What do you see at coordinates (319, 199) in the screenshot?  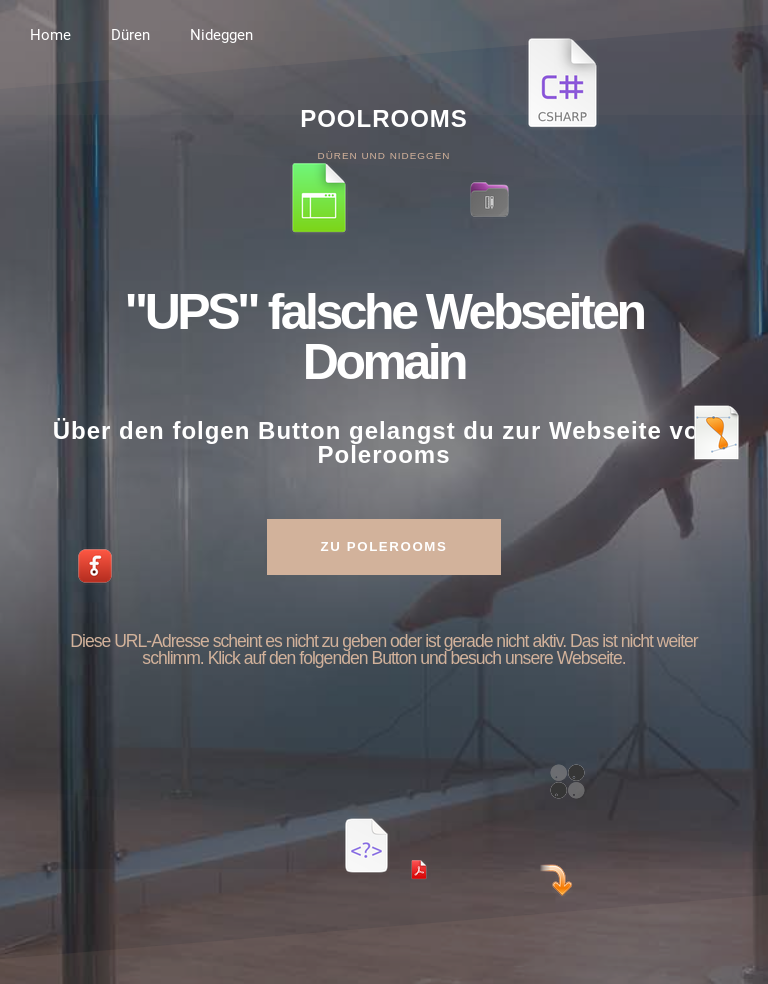 I see `a QML source code file` at bounding box center [319, 199].